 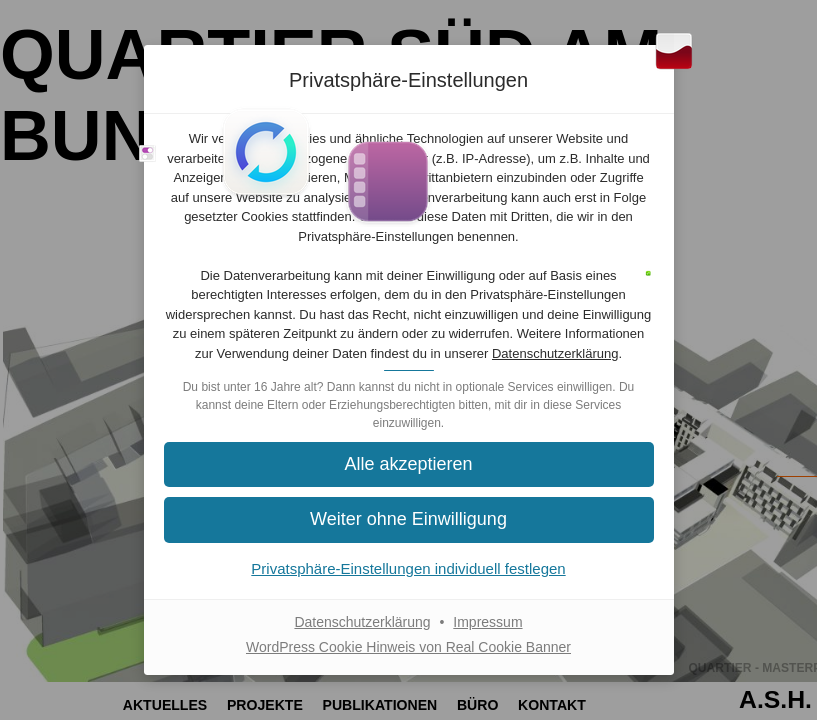 I want to click on access ubuntu panel preferences, so click(x=388, y=183).